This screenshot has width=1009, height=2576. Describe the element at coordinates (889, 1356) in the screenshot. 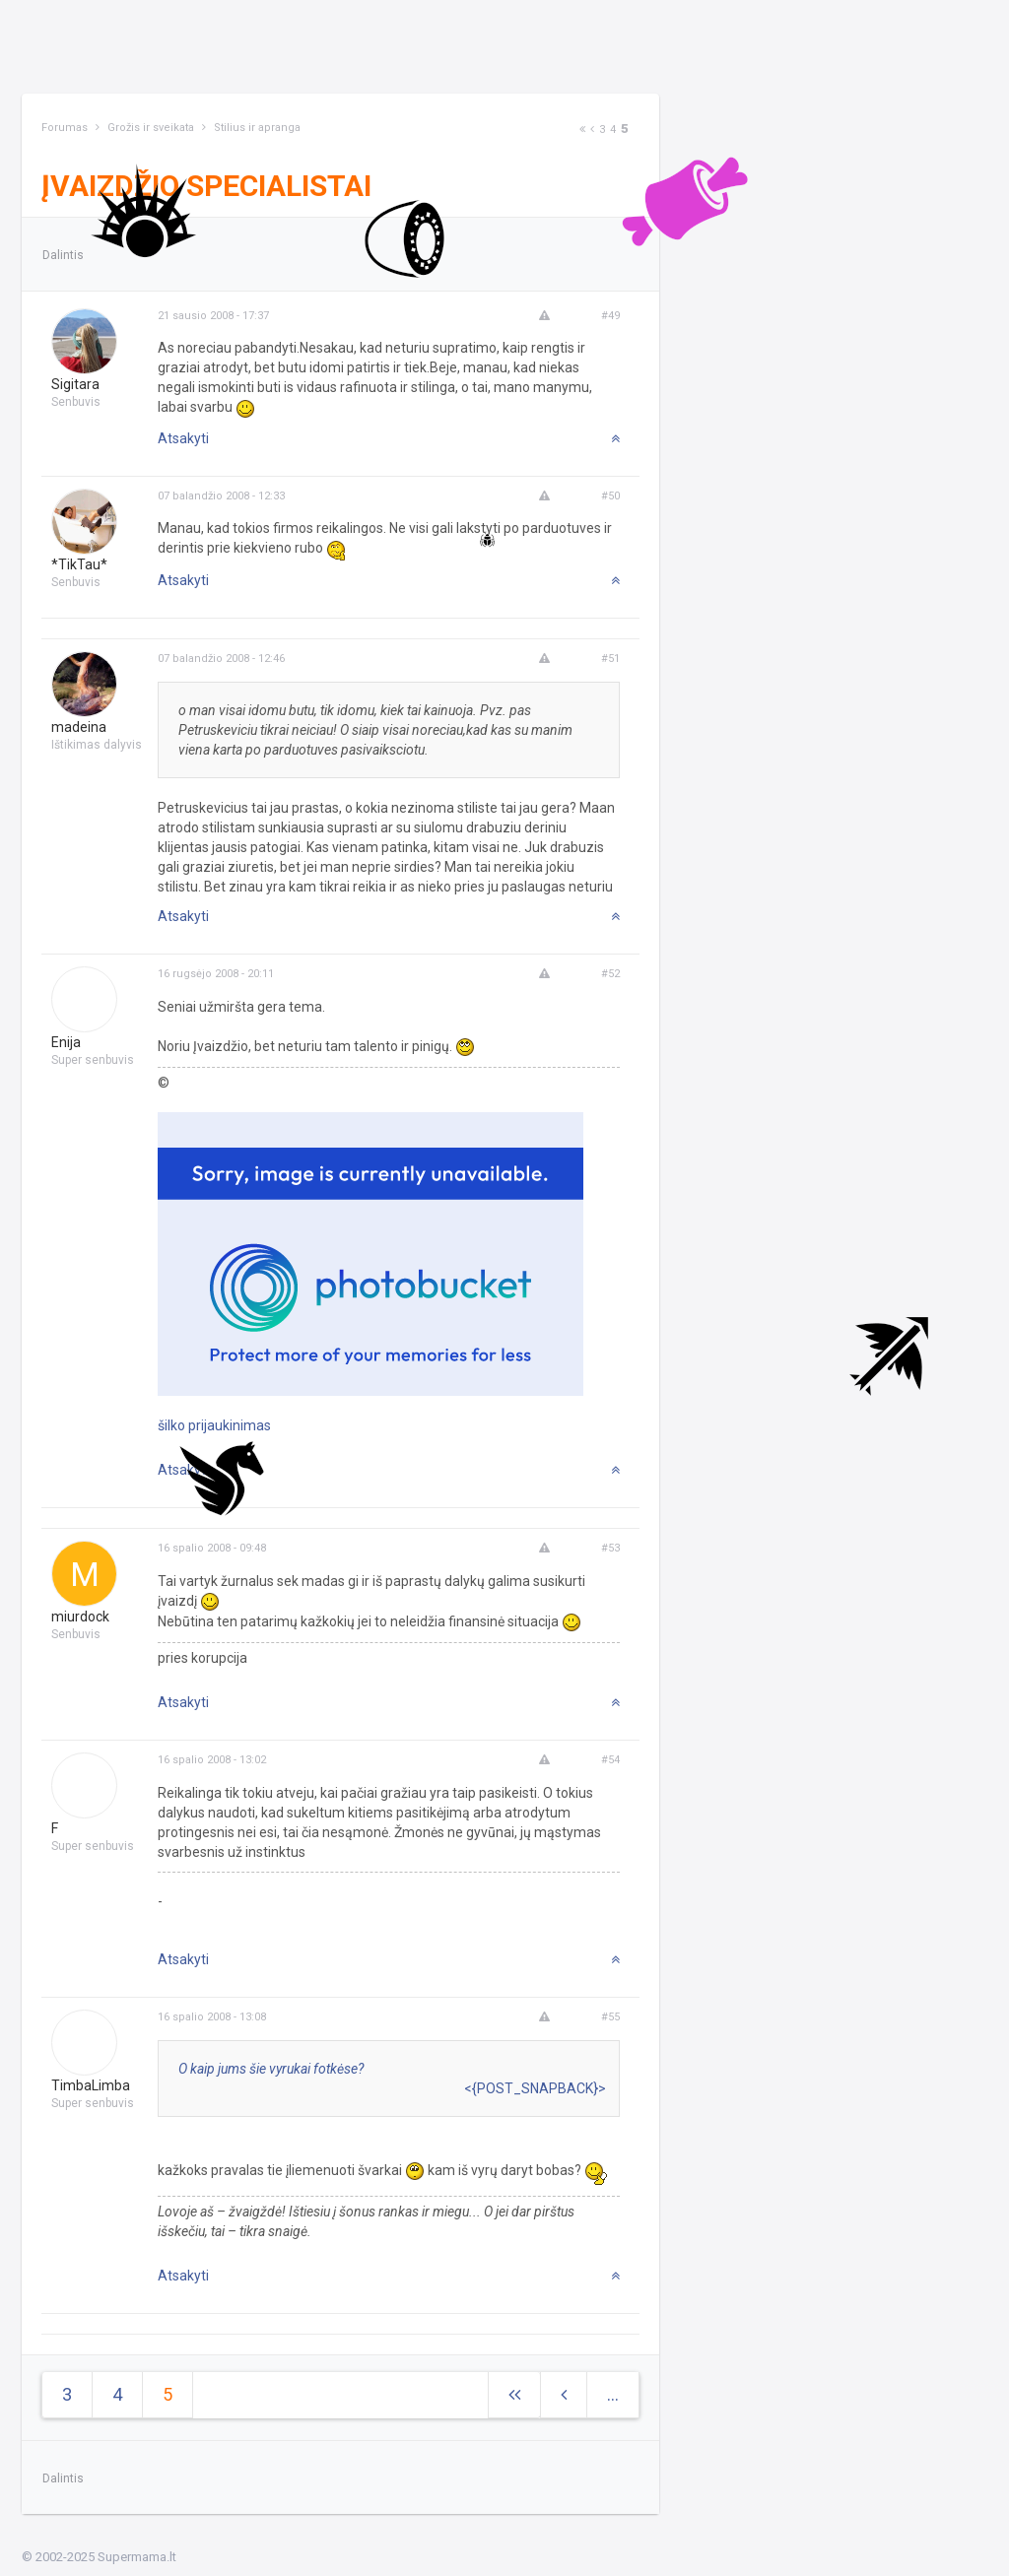

I see `indicates a ranged weapon or archery skill` at that location.